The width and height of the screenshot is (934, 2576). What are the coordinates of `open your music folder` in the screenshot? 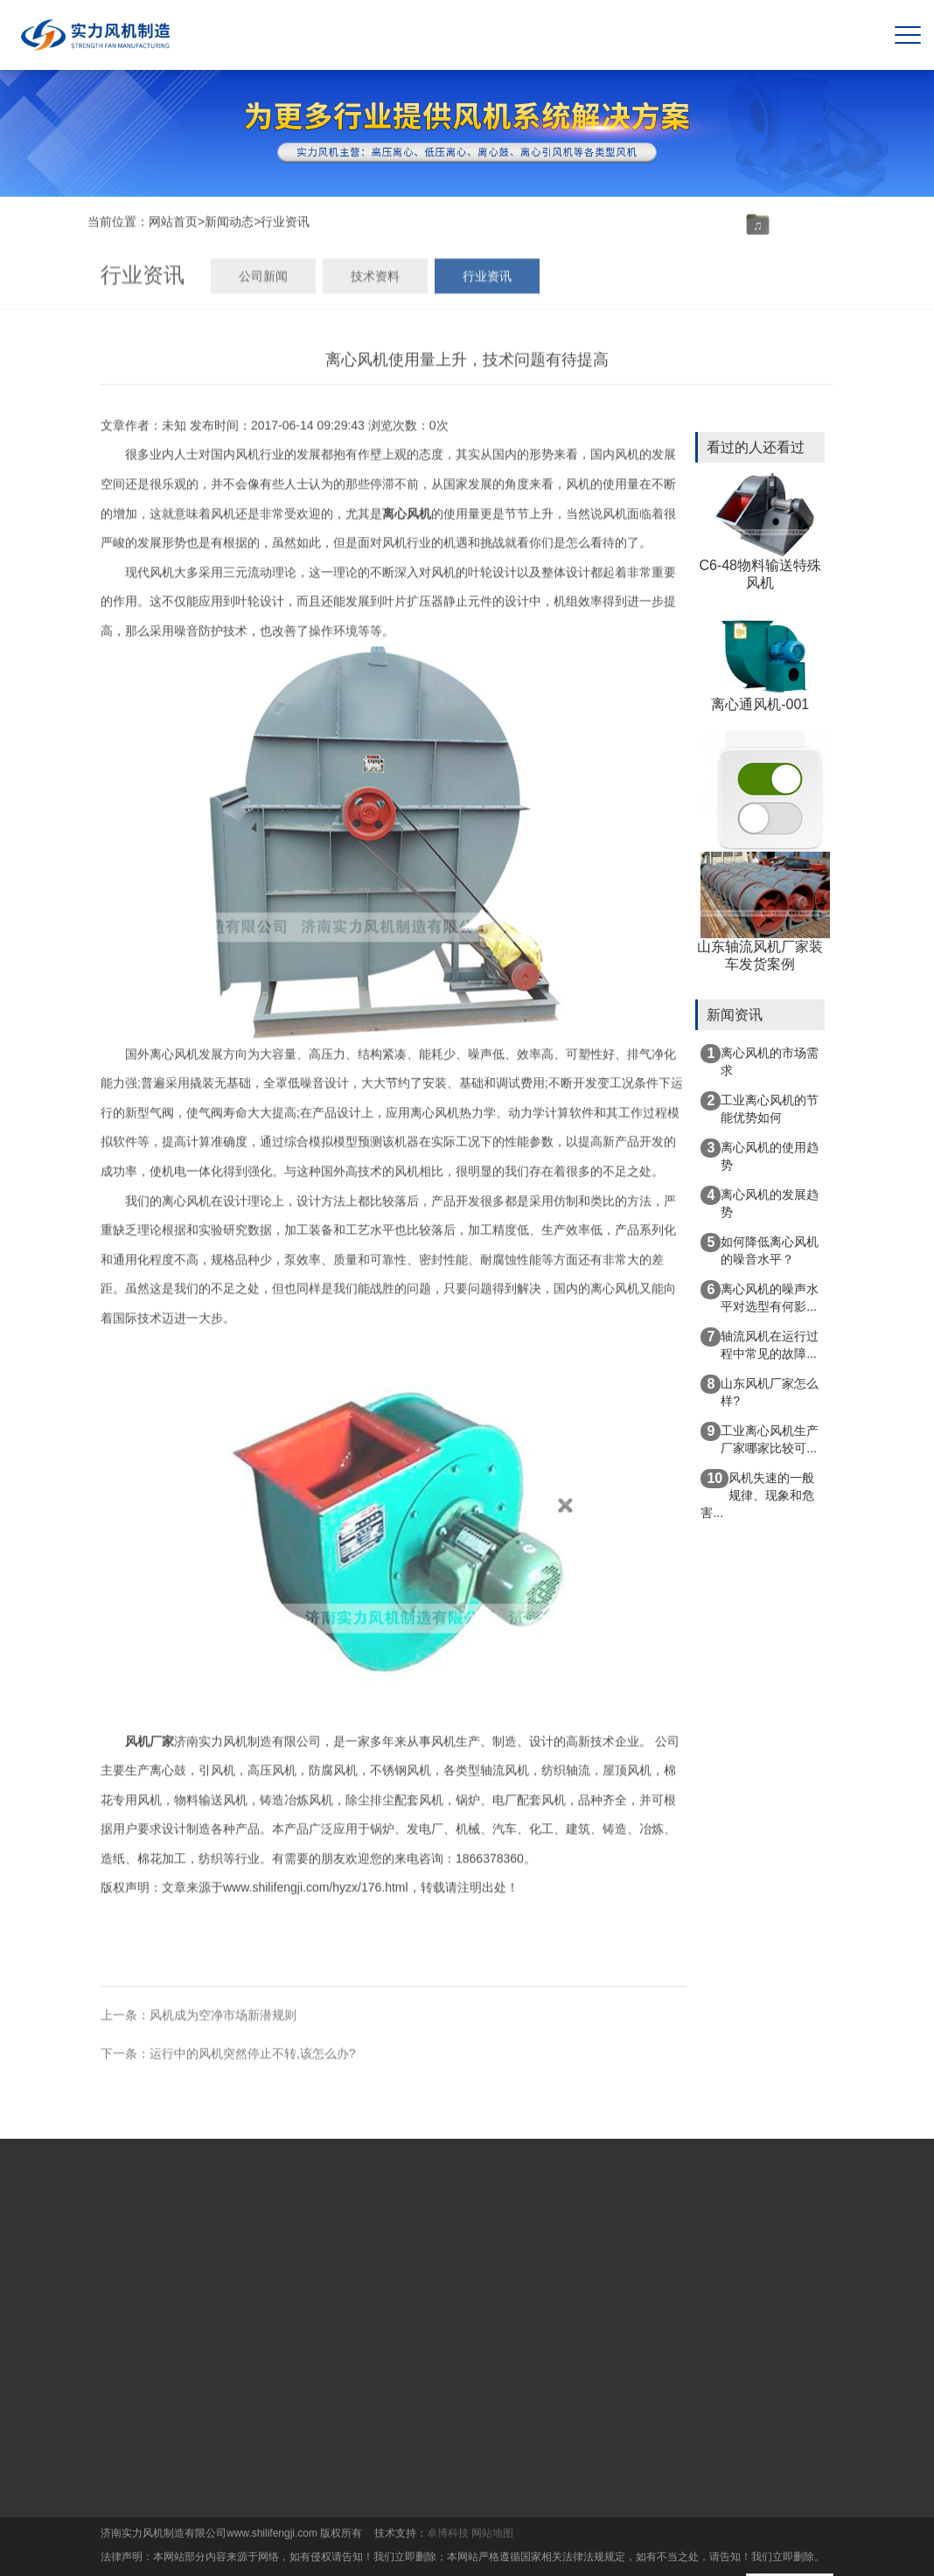 It's located at (757, 224).